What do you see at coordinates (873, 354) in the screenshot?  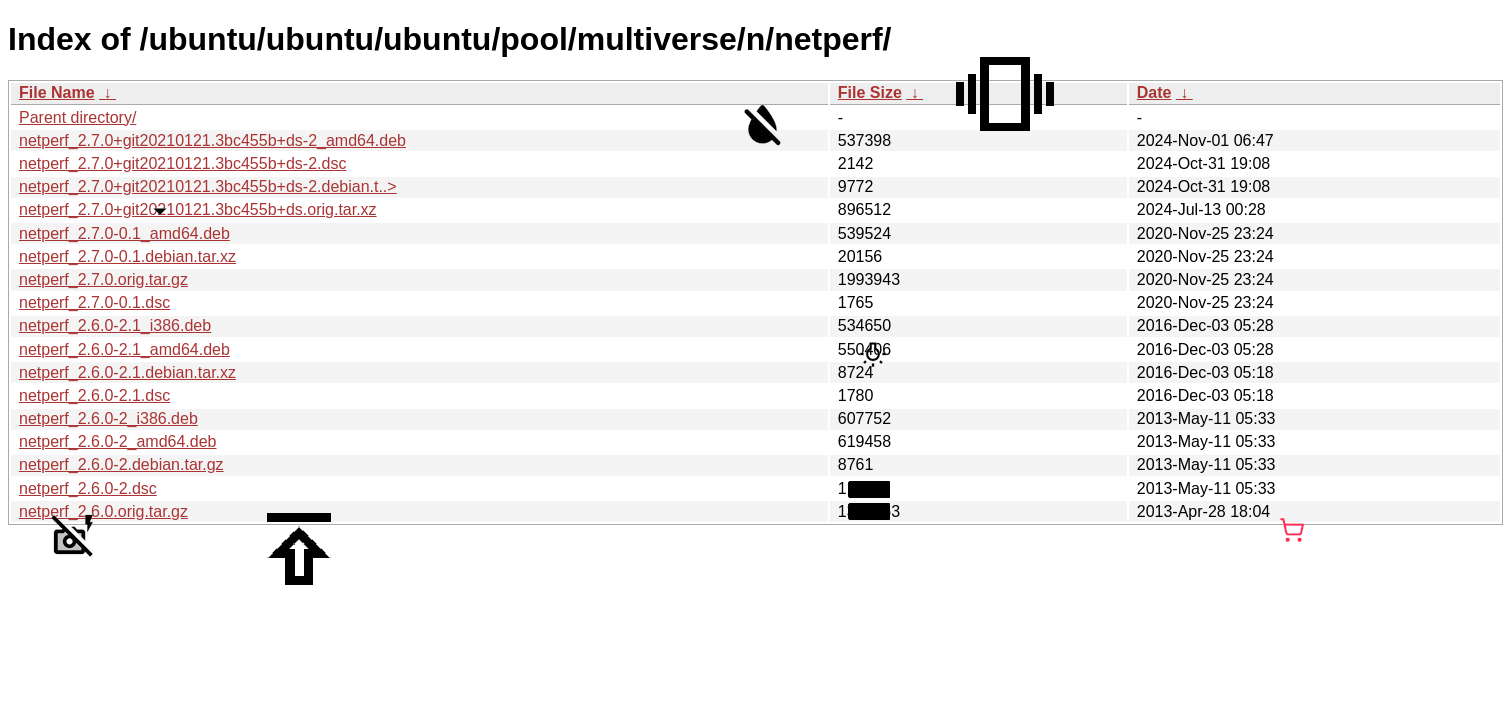 I see `adjust incandescent light settings` at bounding box center [873, 354].